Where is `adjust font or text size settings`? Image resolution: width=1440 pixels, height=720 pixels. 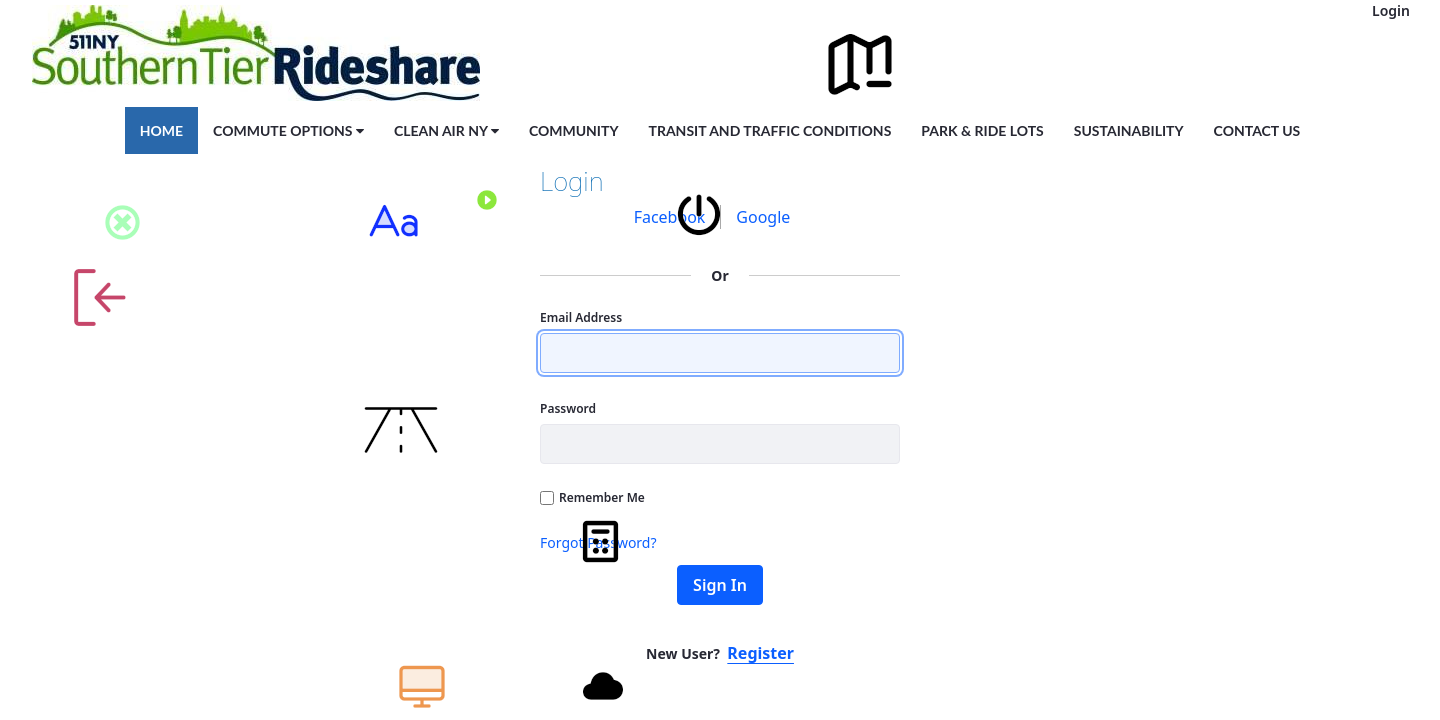 adjust font or text size settings is located at coordinates (394, 221).